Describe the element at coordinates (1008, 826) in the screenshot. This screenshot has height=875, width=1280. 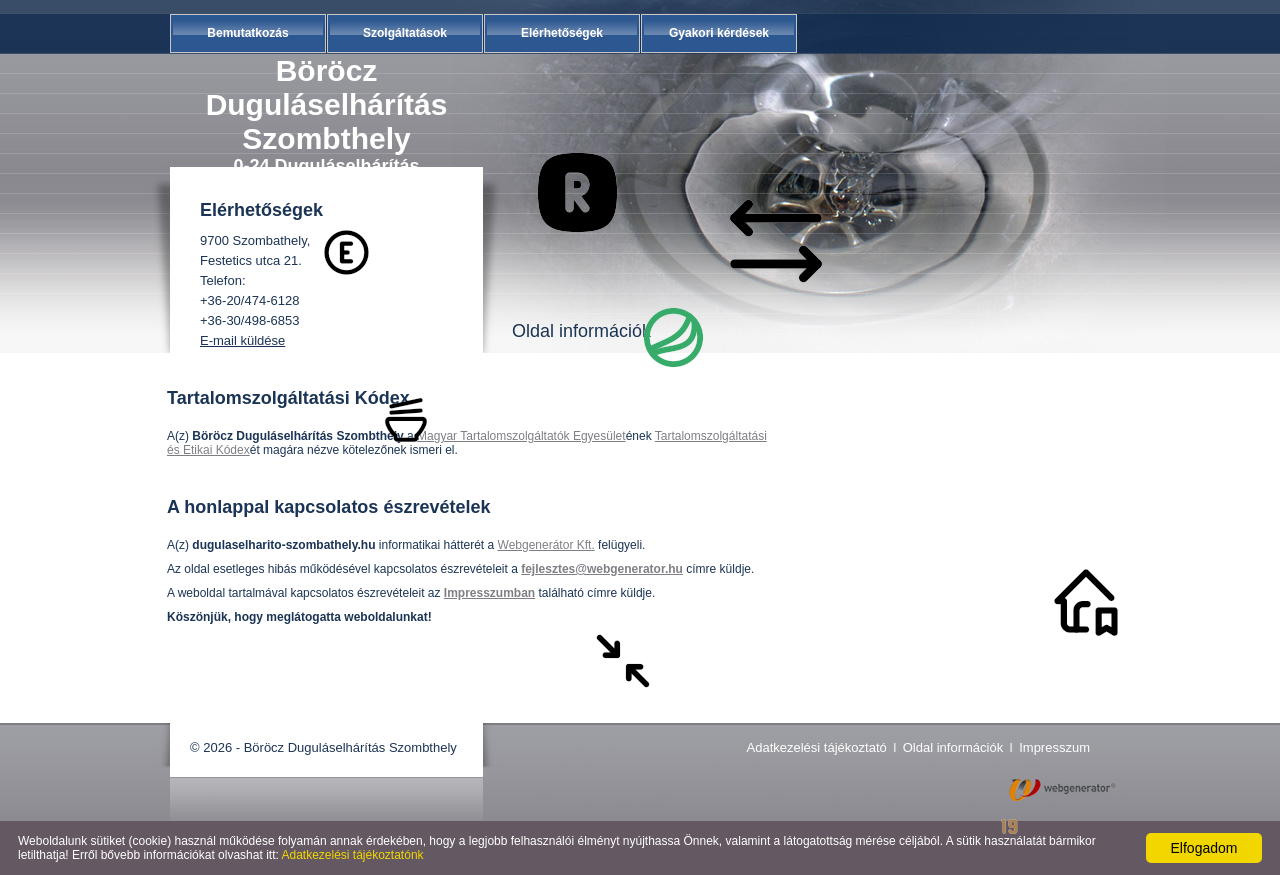
I see `indicates 19 items or notifications` at that location.